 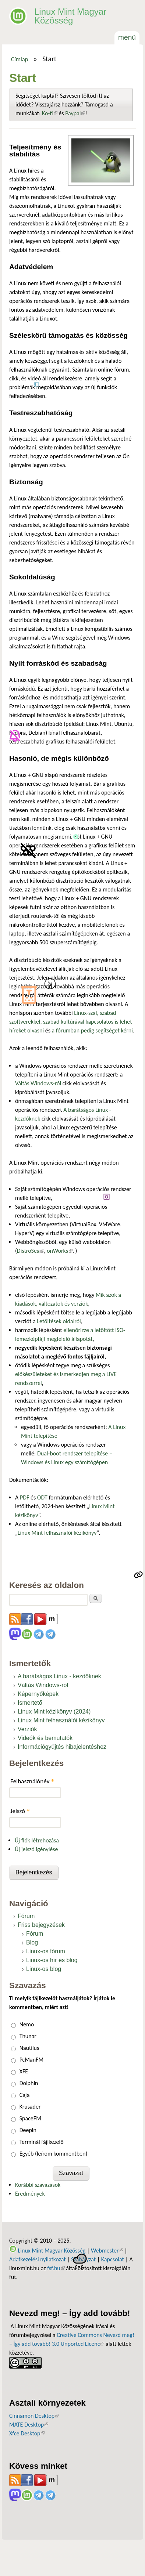 I want to click on copy or share a link, so click(x=138, y=1575).